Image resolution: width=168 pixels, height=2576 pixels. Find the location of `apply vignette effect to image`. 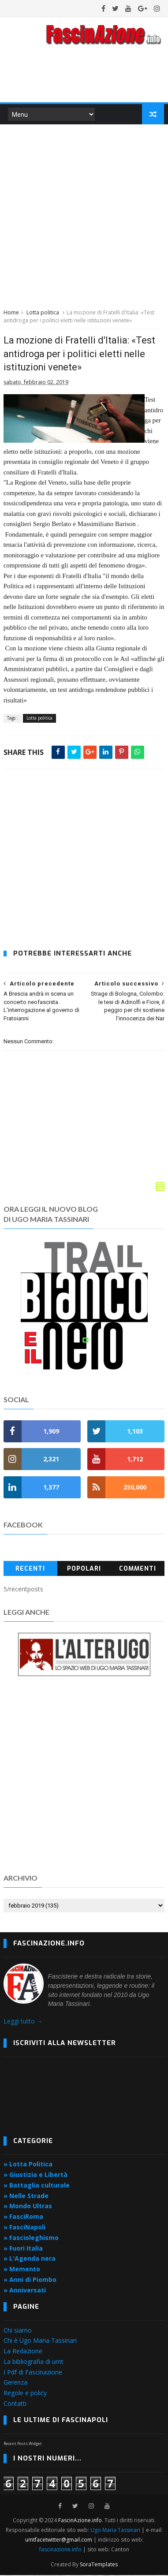

apply vignette effect to image is located at coordinates (86, 1340).